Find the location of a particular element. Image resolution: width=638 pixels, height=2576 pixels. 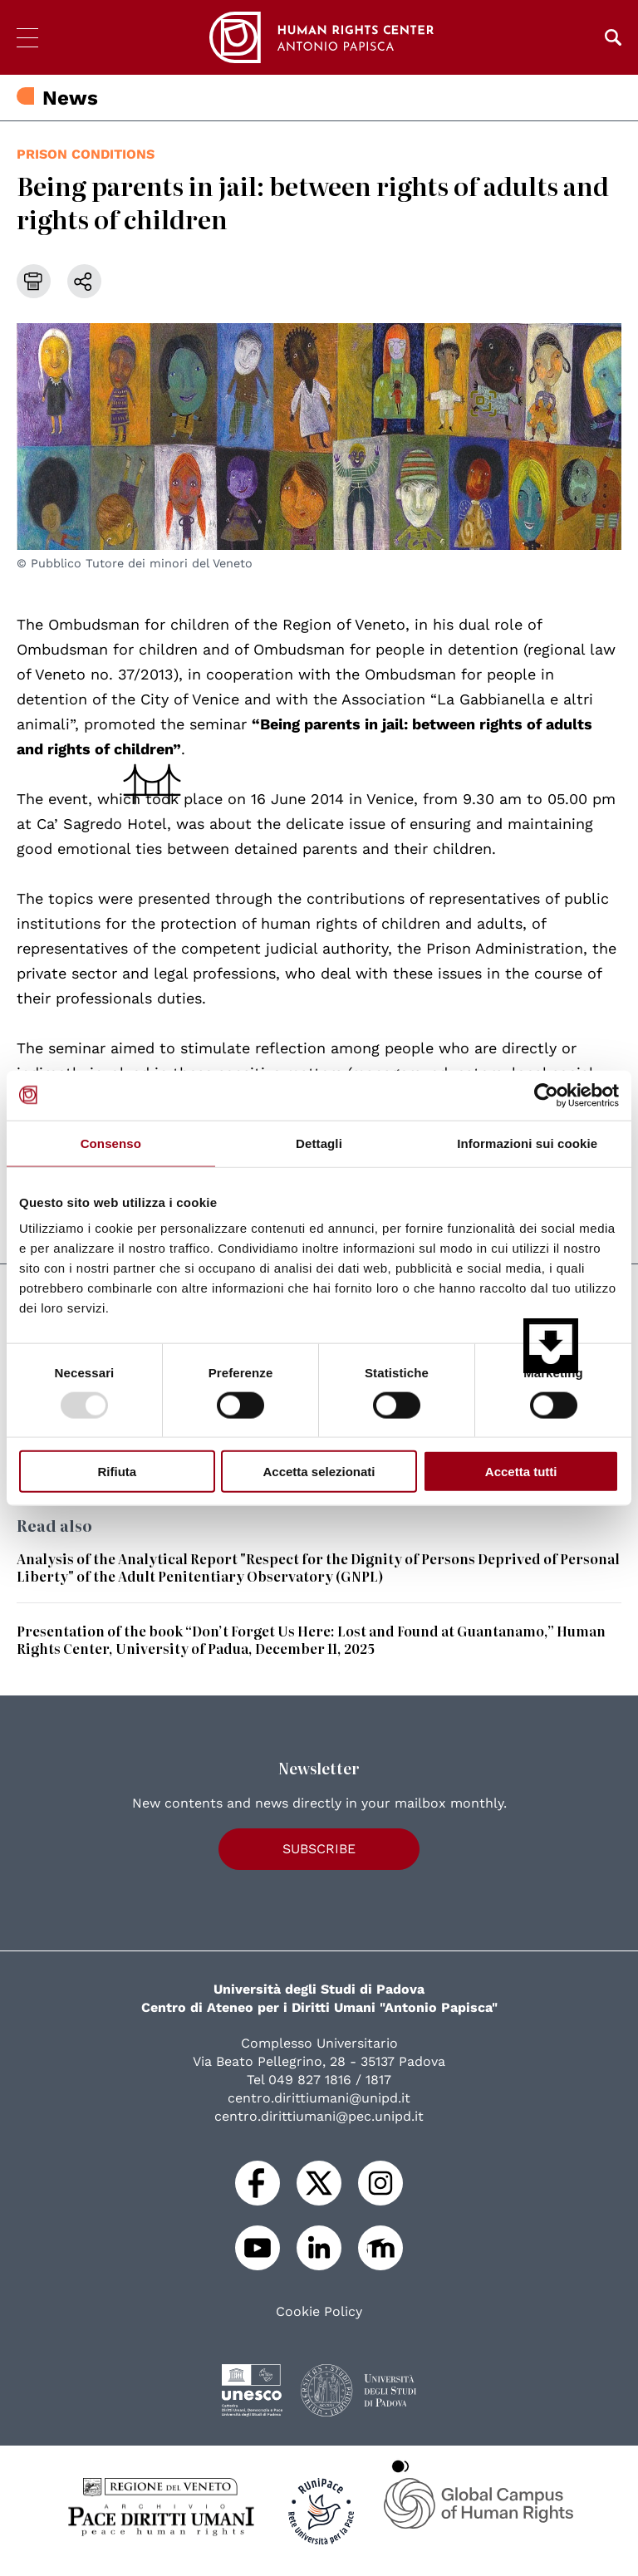

scan a QR code is located at coordinates (483, 404).